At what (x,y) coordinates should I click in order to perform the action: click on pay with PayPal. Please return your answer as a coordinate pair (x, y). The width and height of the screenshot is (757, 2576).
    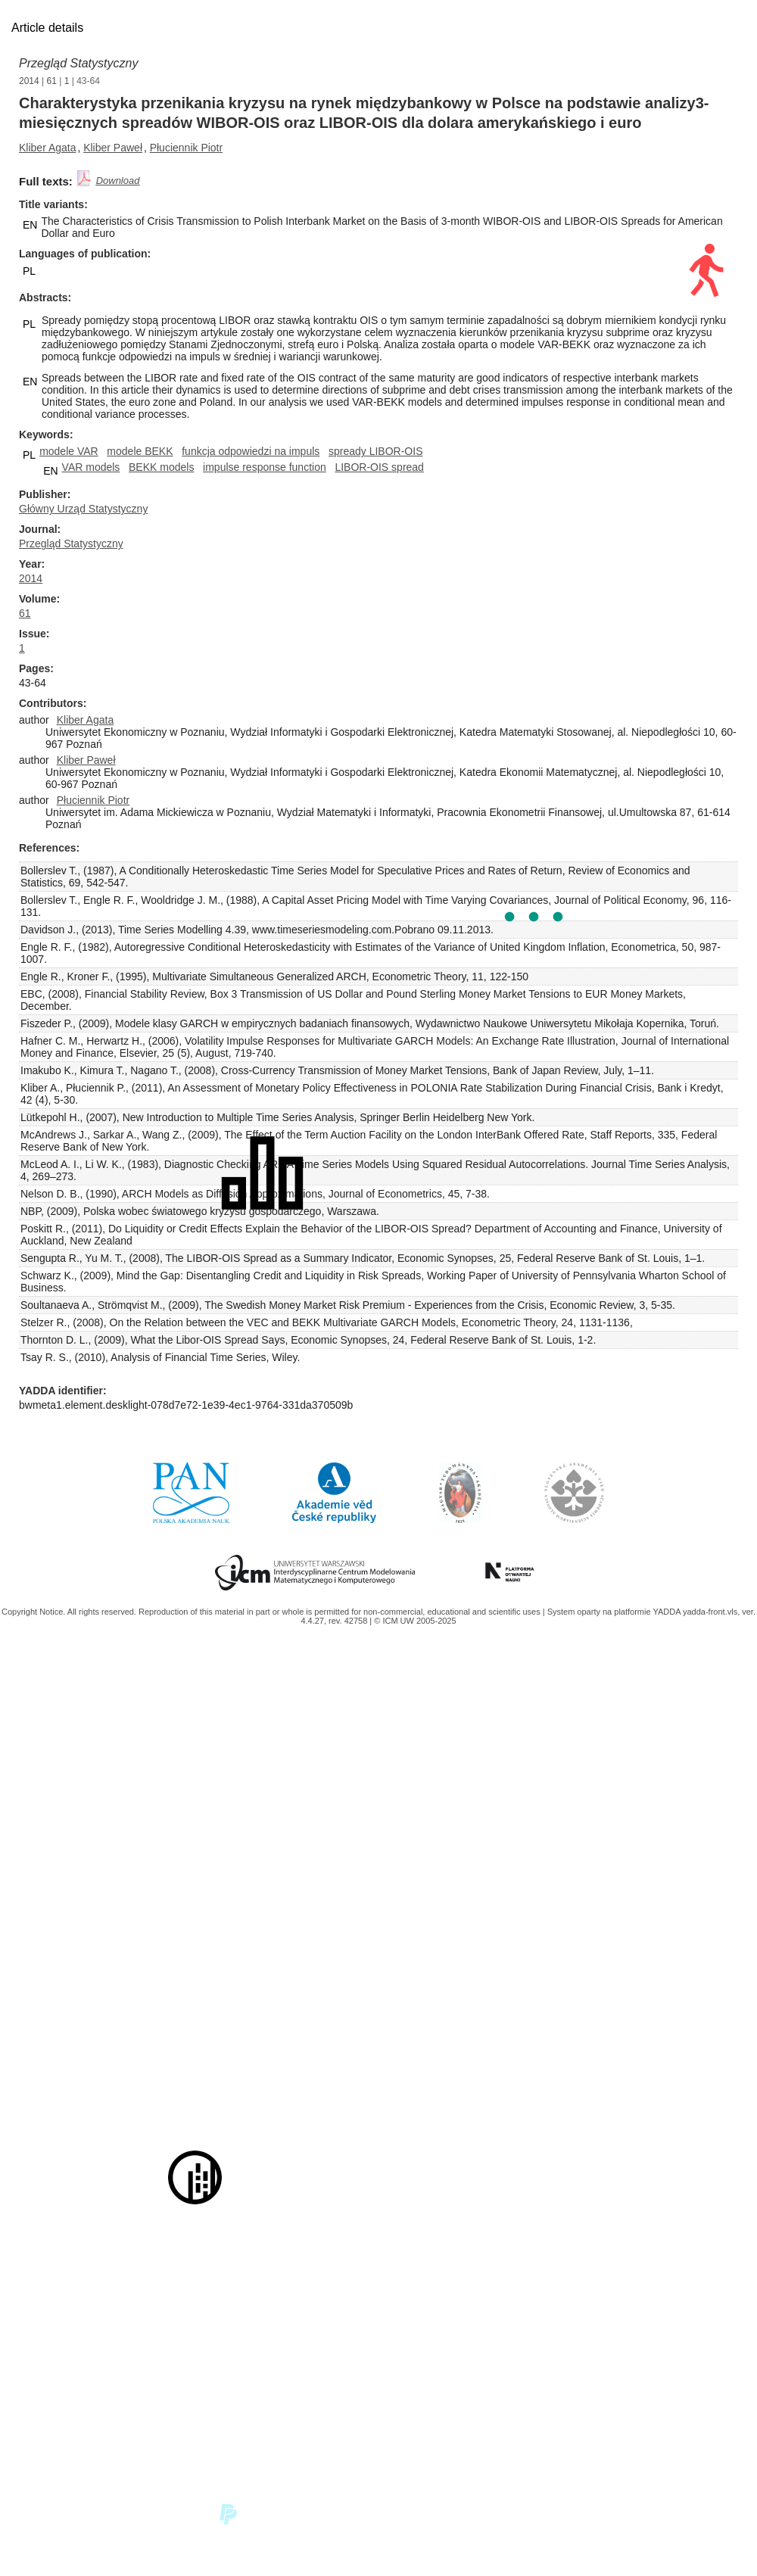
    Looking at the image, I should click on (228, 2514).